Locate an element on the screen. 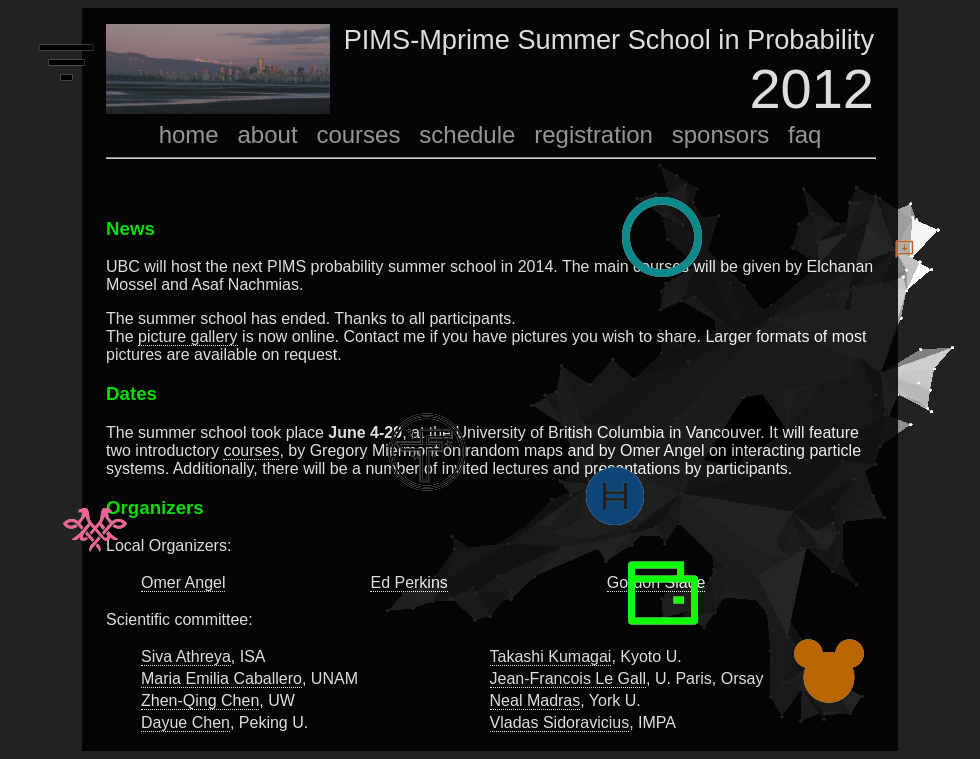  hedera hashgraph platform logo is located at coordinates (615, 496).